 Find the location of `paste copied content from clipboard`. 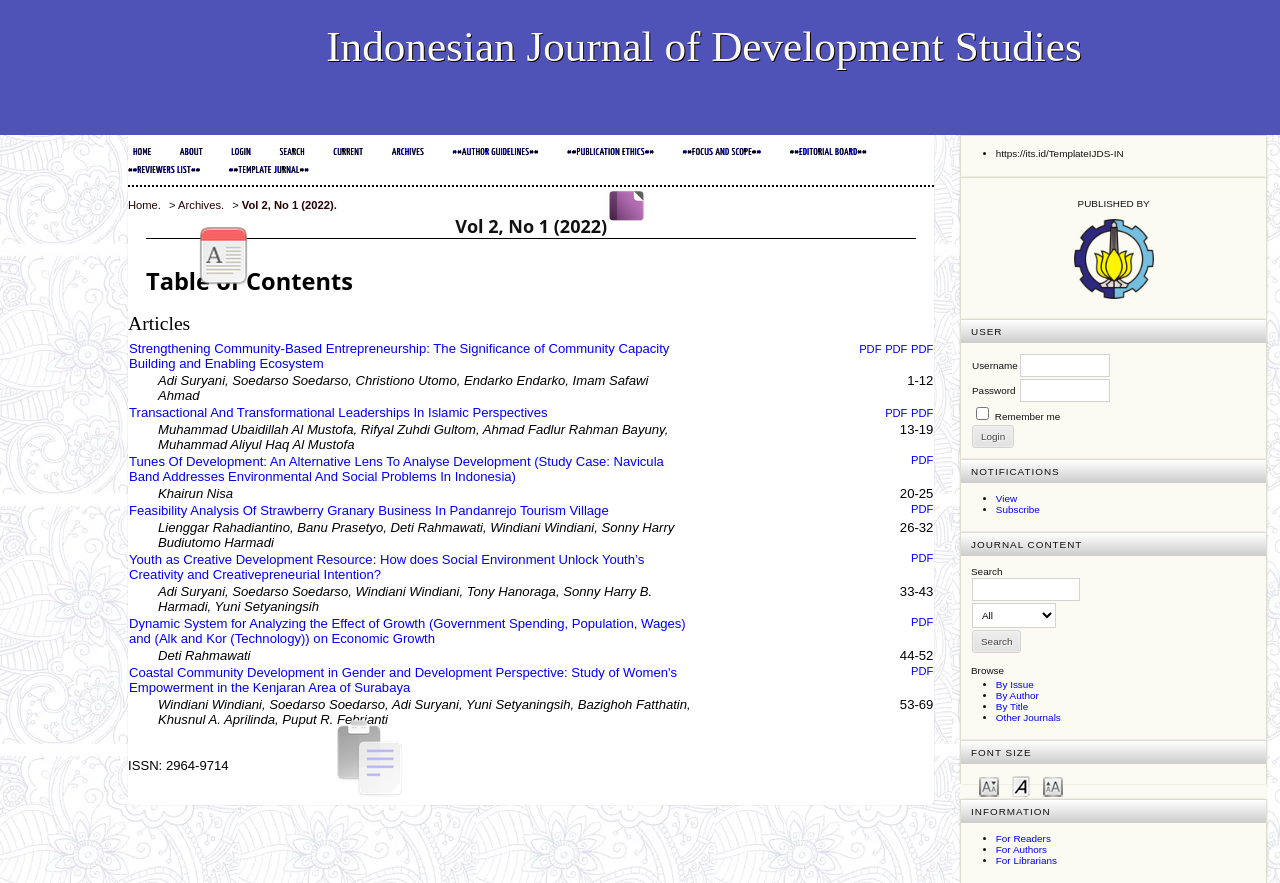

paste copied content from clipboard is located at coordinates (369, 757).